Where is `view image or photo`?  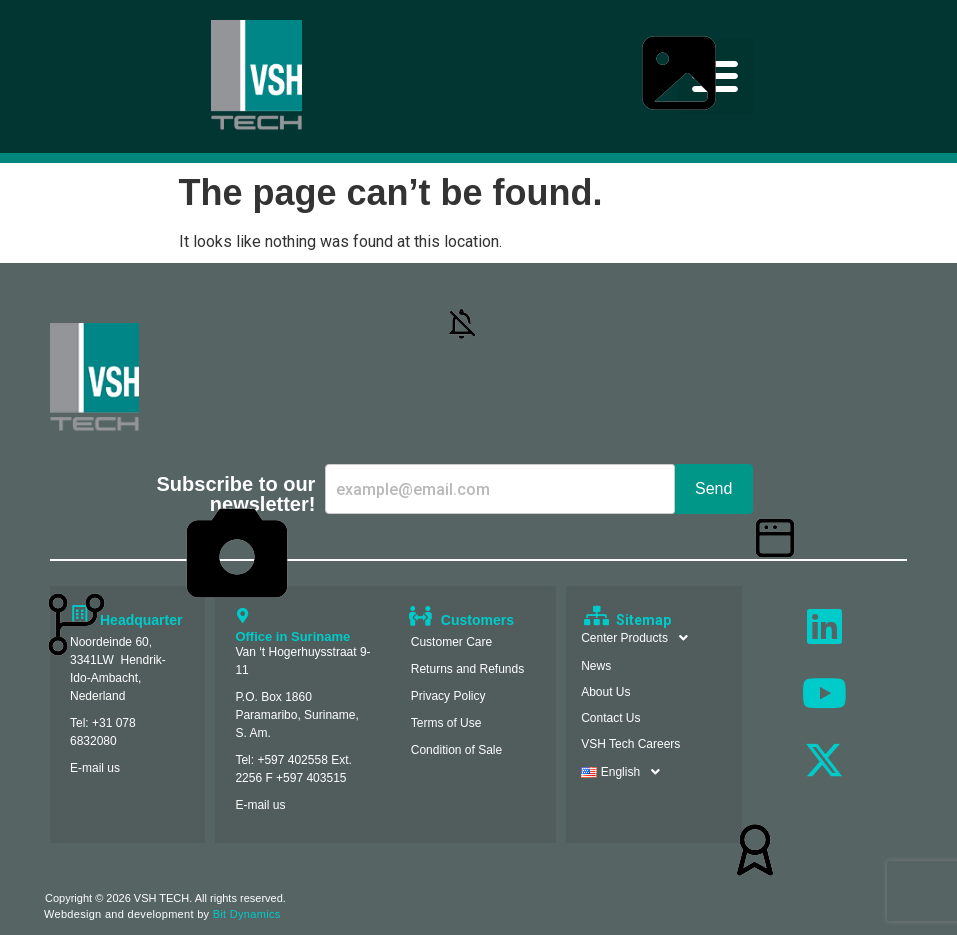
view image or photo is located at coordinates (679, 73).